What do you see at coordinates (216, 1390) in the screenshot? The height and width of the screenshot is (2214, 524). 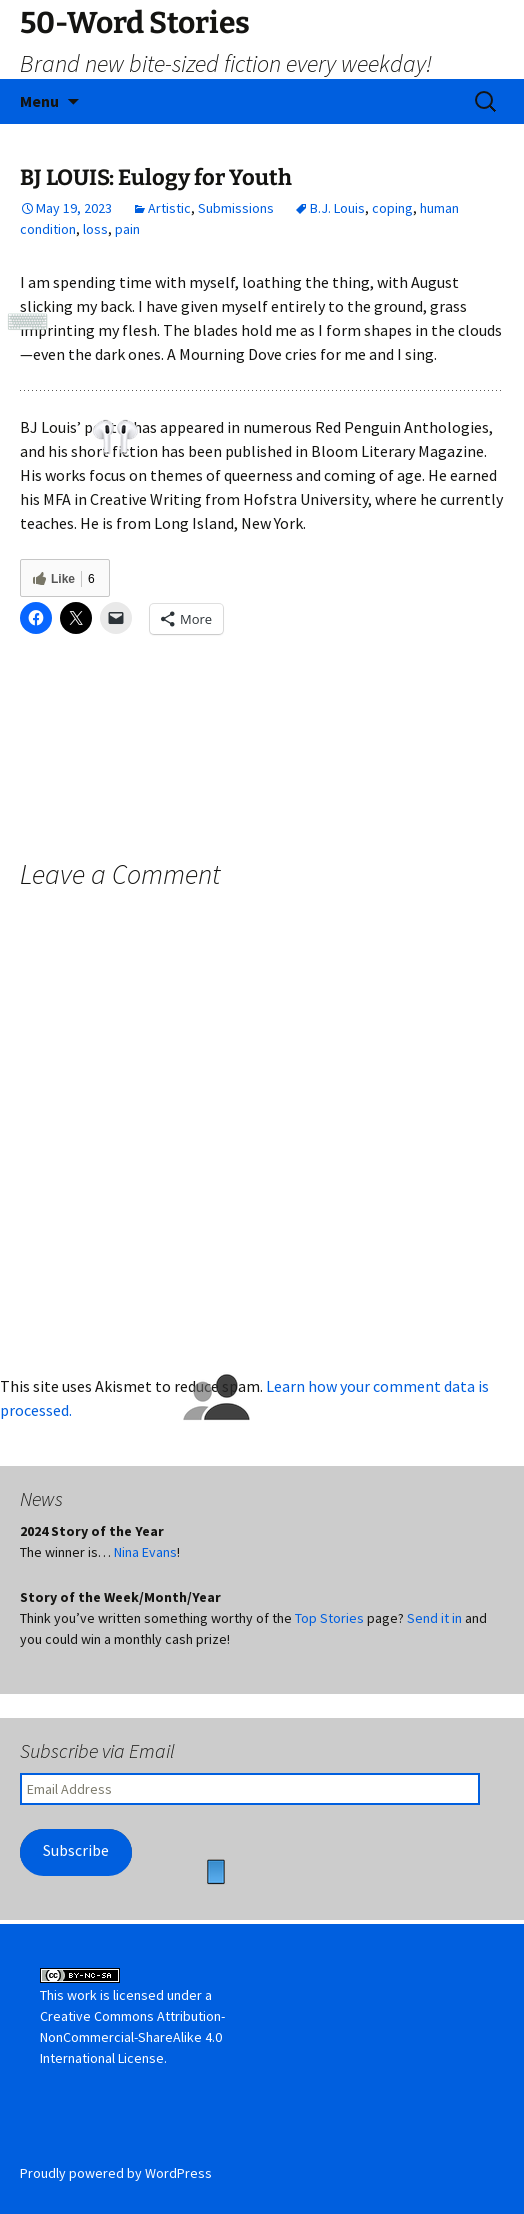 I see `view group or shared folder` at bounding box center [216, 1390].